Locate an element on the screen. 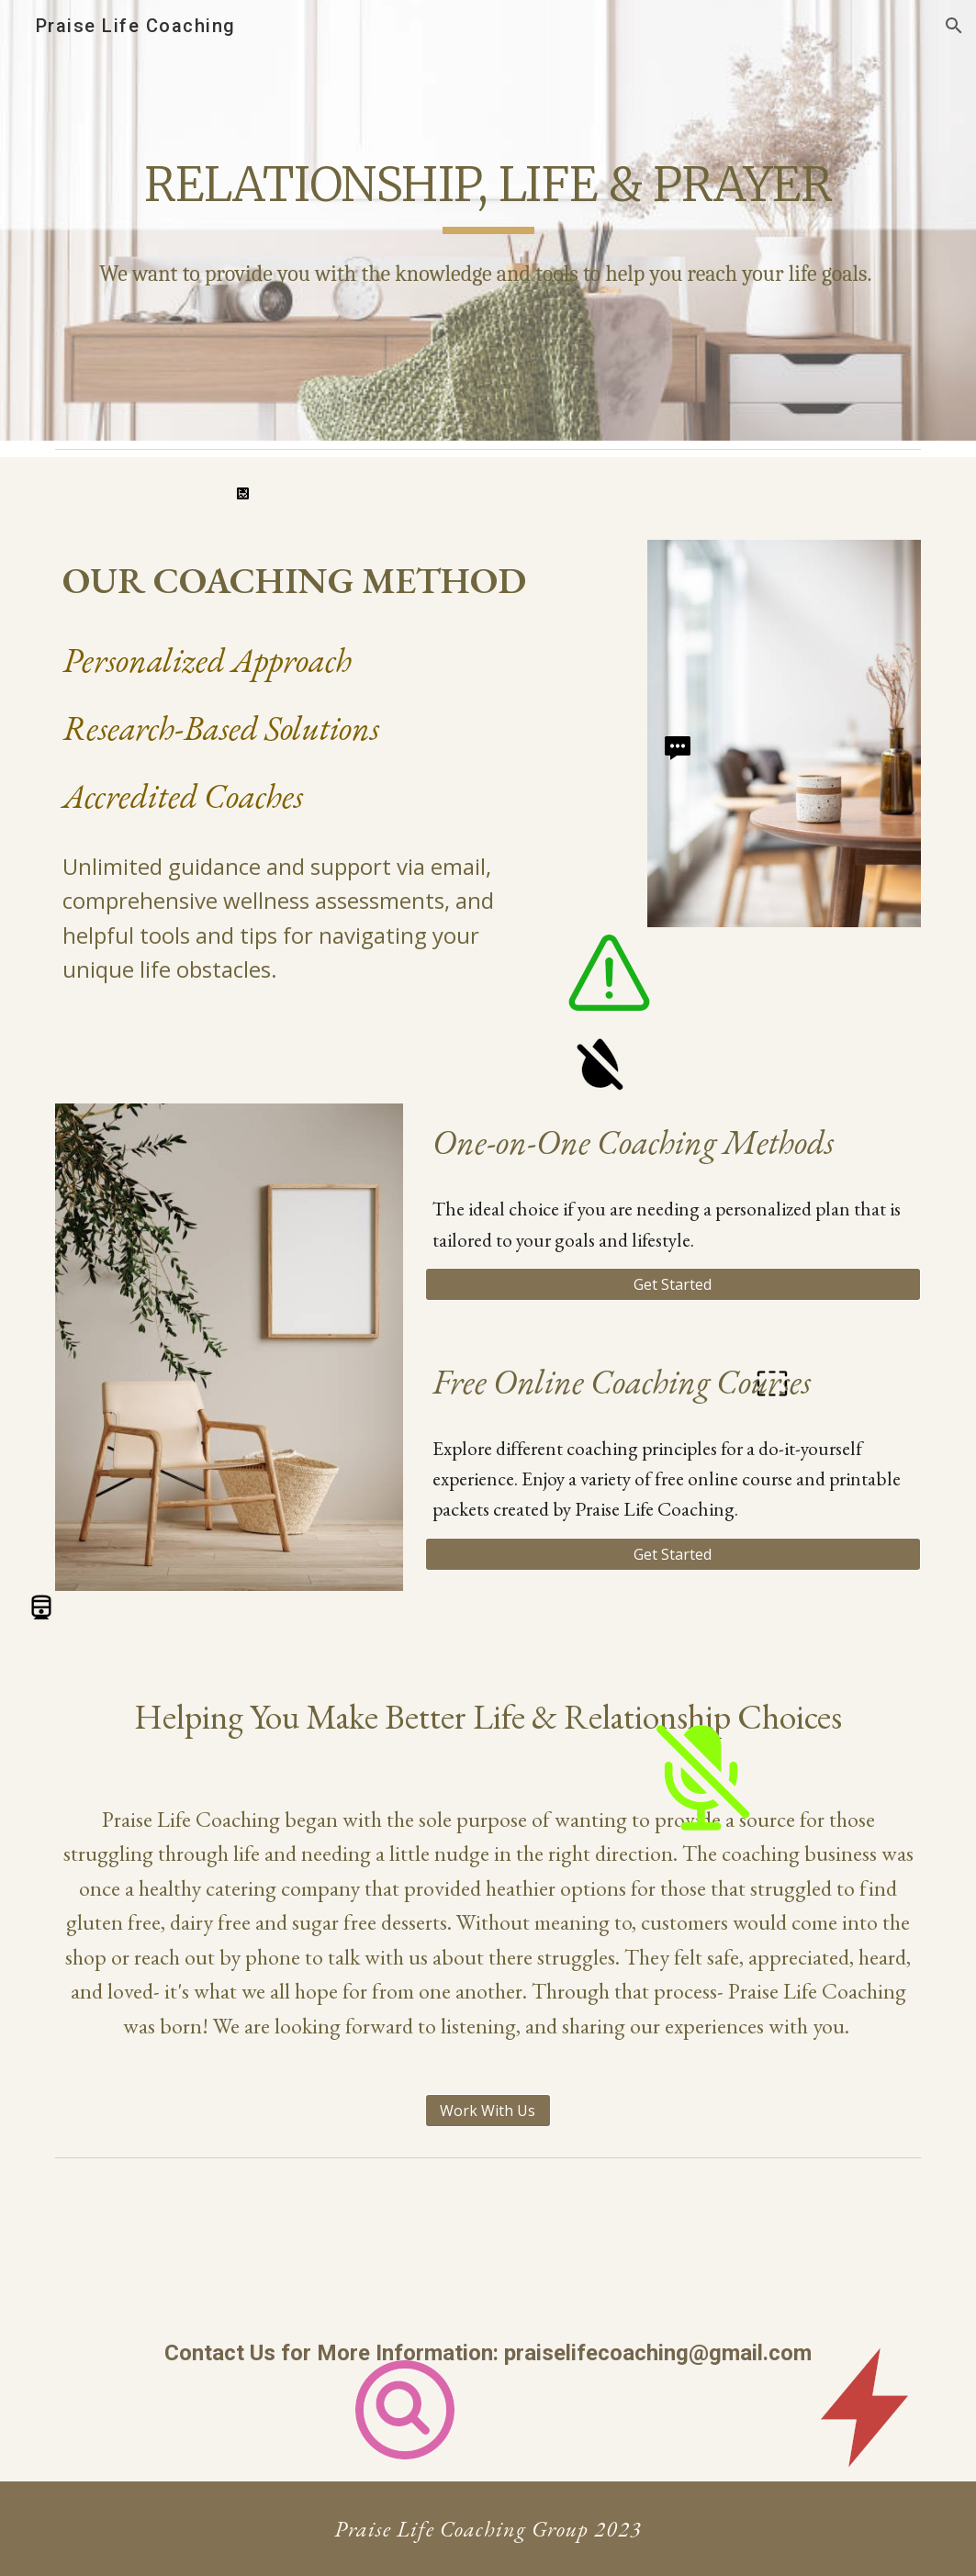 Image resolution: width=976 pixels, height=2576 pixels. tap to search is located at coordinates (405, 2410).